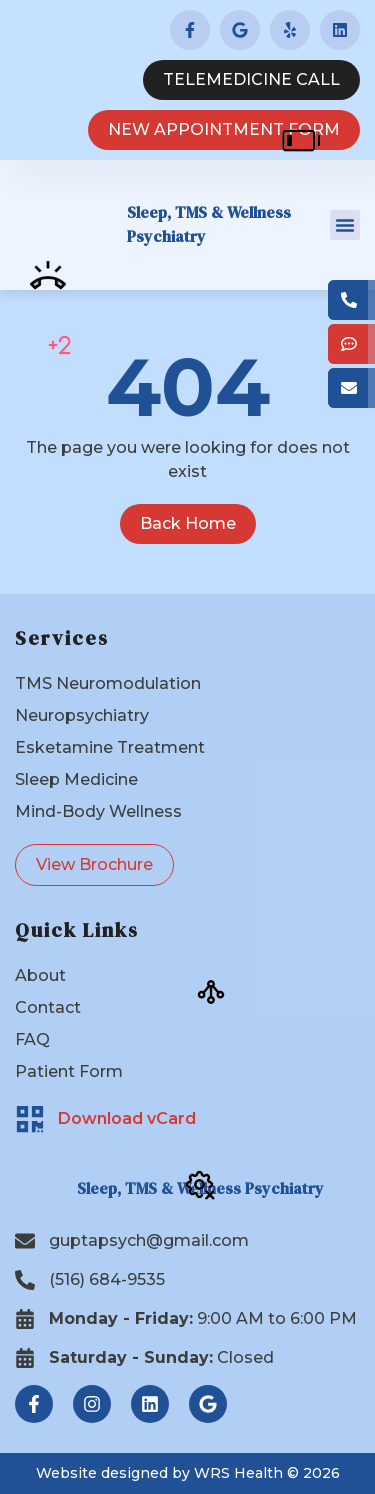  I want to click on incoming call ringing, so click(48, 276).